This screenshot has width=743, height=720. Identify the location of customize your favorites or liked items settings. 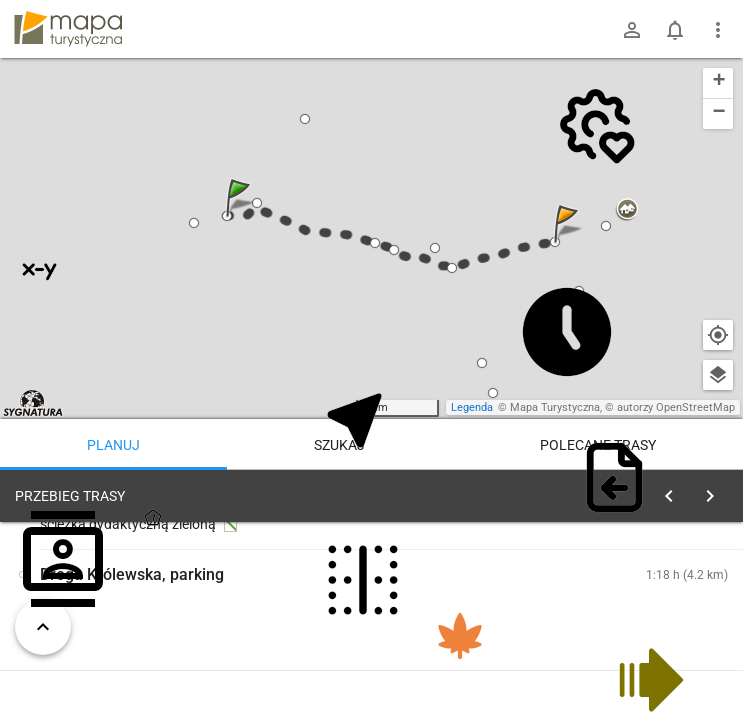
(595, 124).